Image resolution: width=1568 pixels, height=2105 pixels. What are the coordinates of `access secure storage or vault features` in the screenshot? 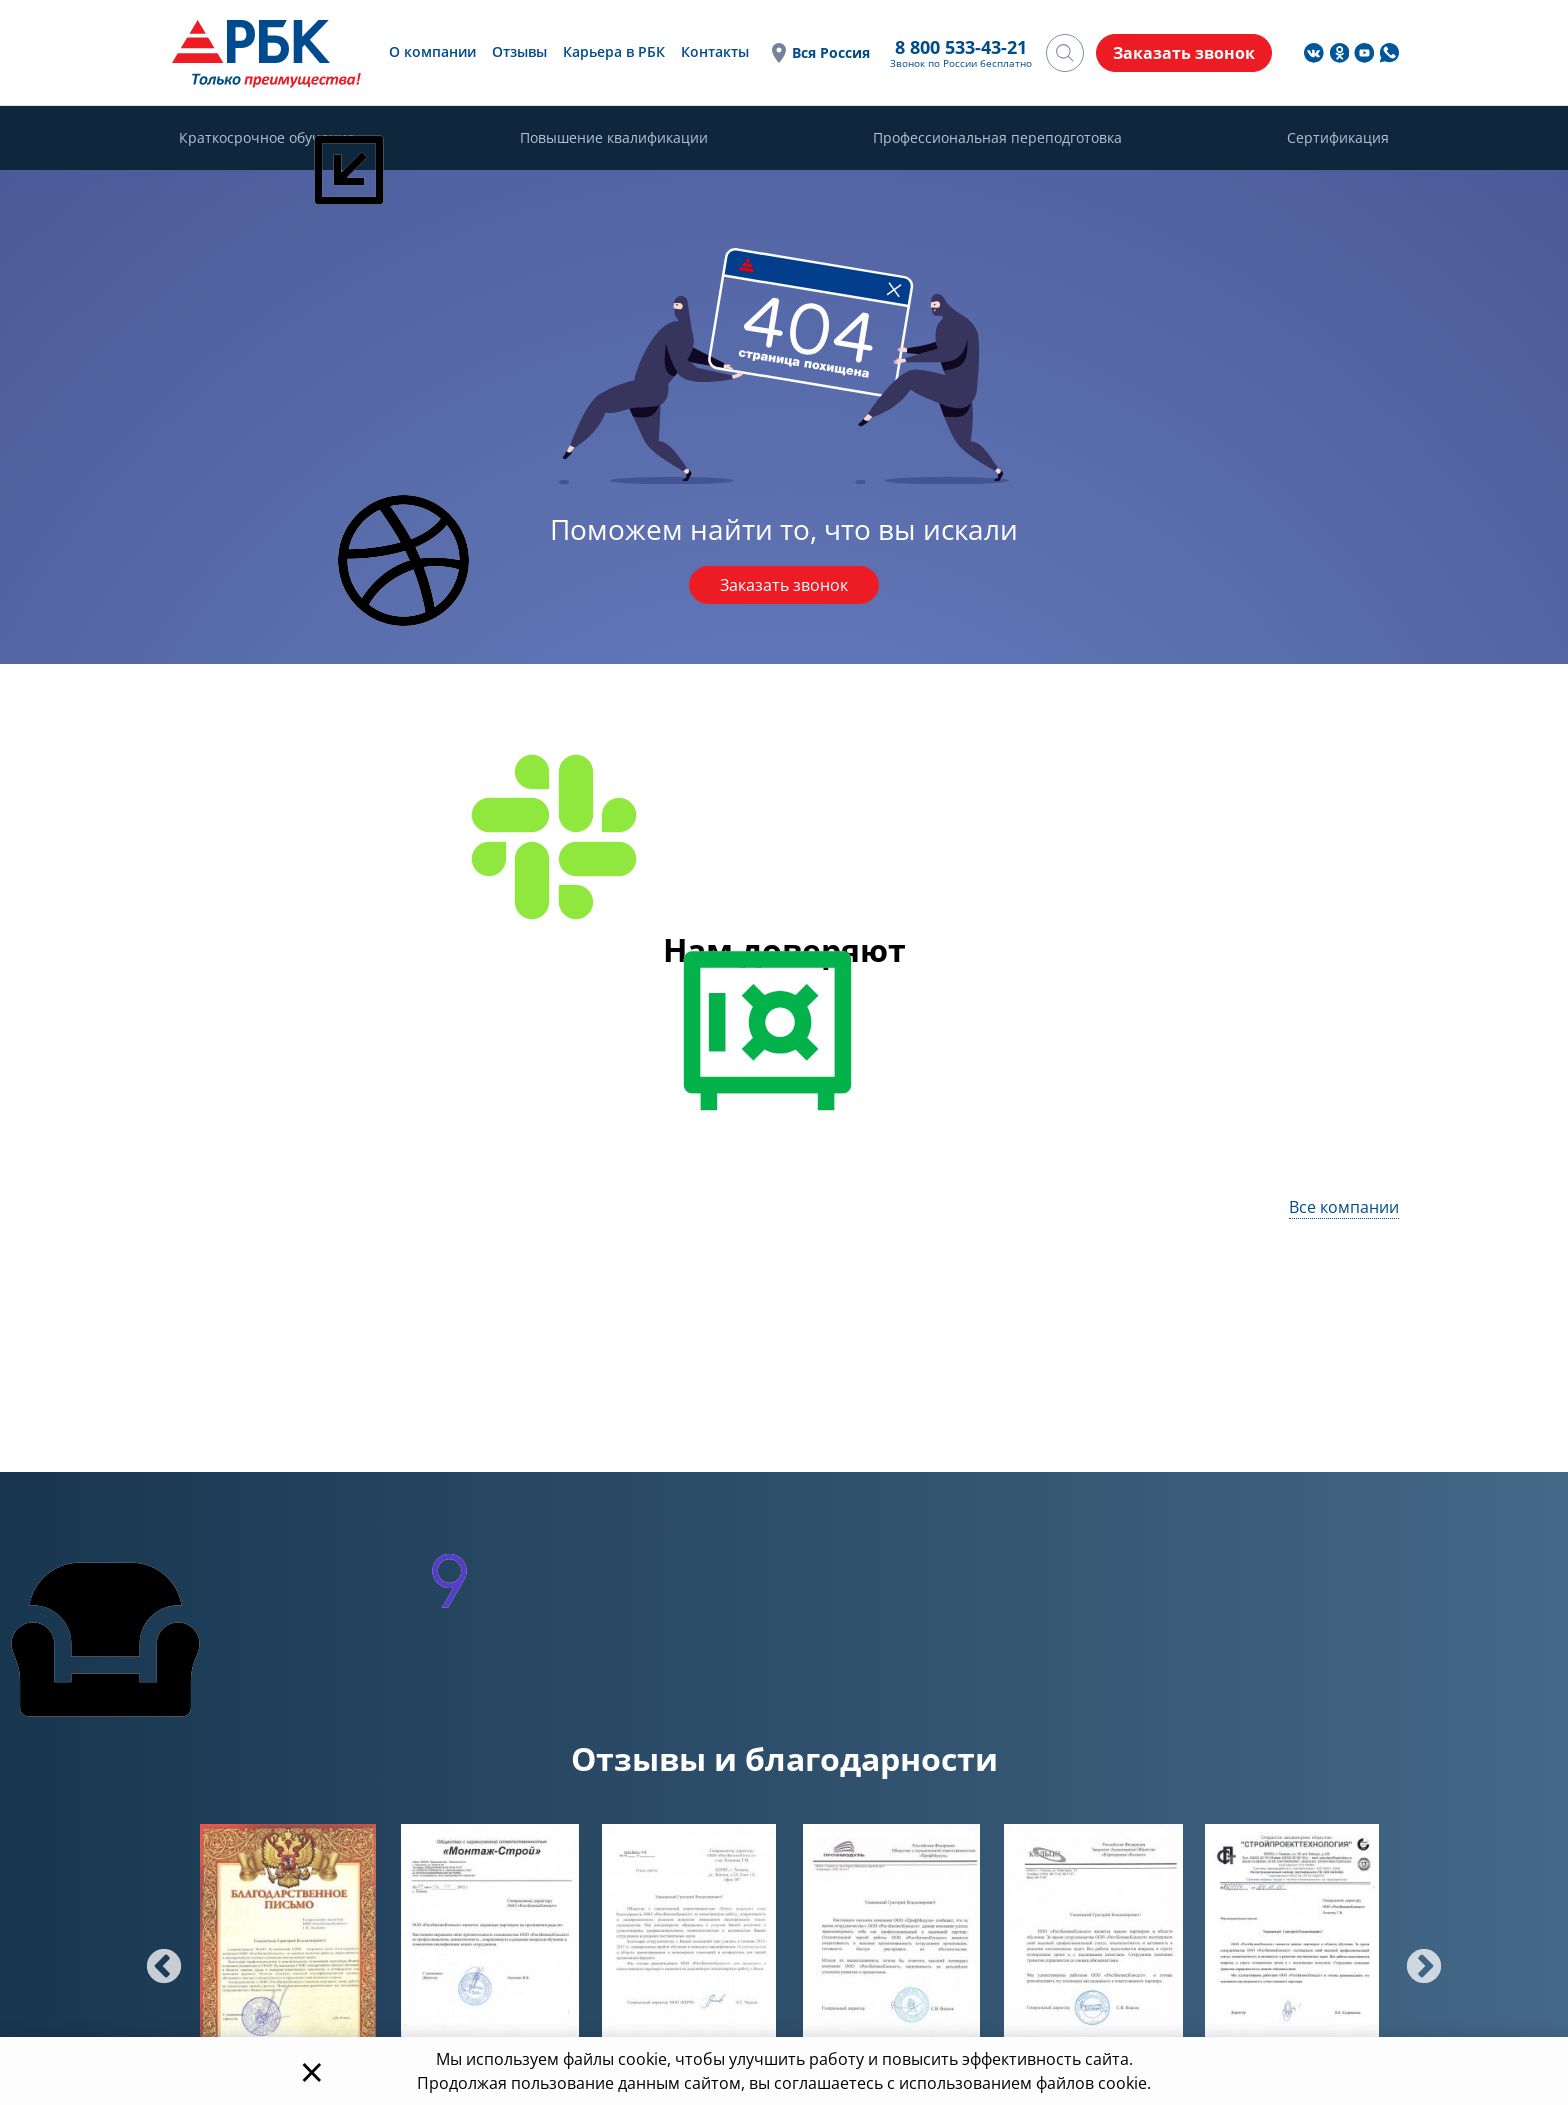 It's located at (767, 1026).